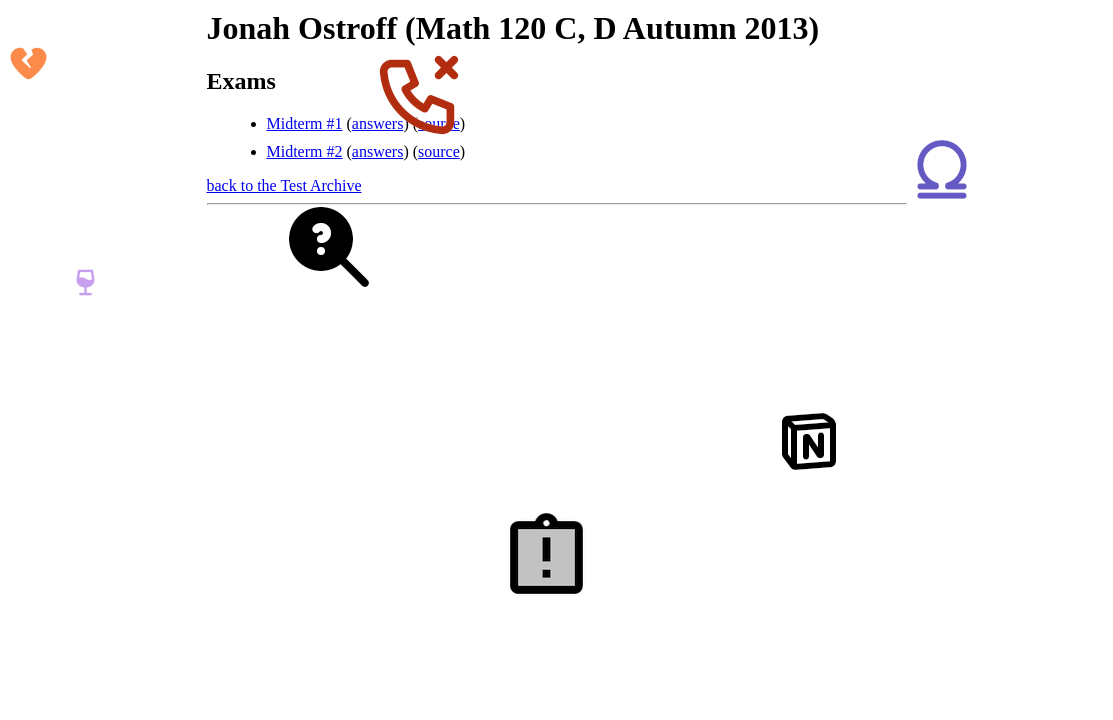 Image resolution: width=1113 pixels, height=720 pixels. Describe the element at coordinates (942, 171) in the screenshot. I see `libra zodiac sign symbol` at that location.